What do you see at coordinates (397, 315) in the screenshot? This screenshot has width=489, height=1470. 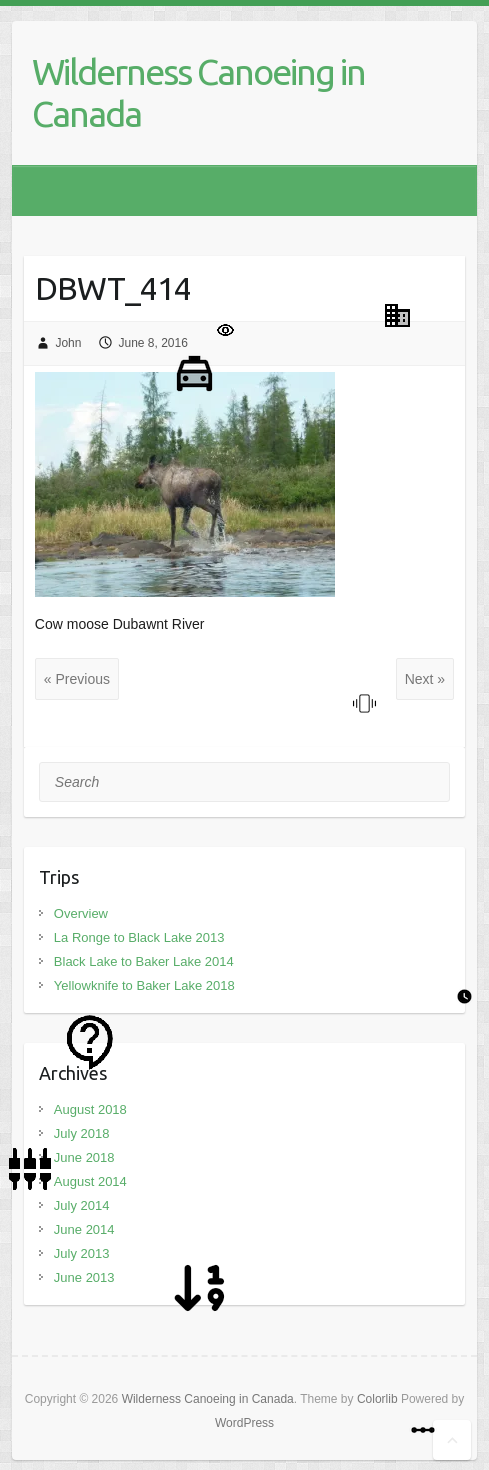 I see `view business contact information` at bounding box center [397, 315].